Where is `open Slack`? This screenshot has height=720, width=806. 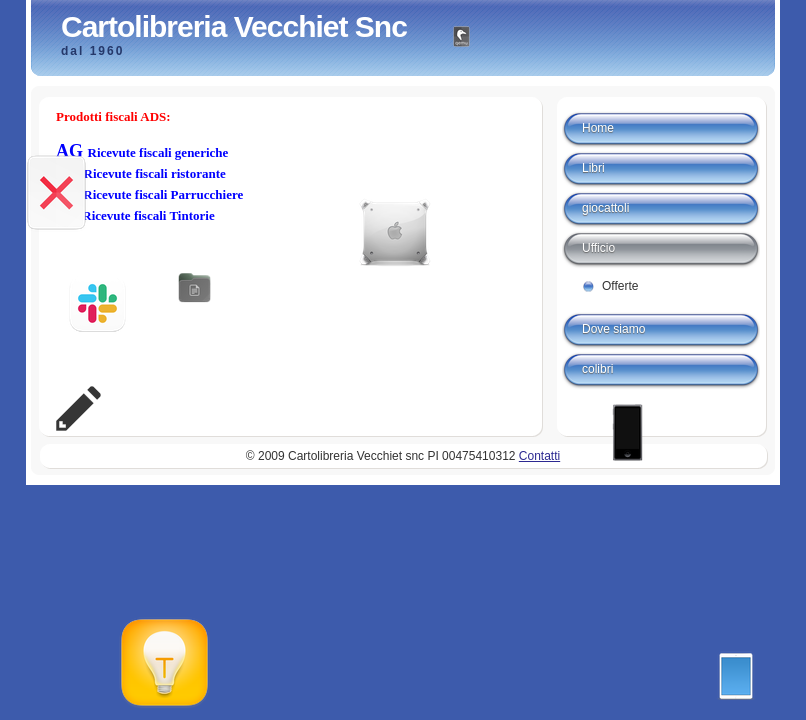
open Slack is located at coordinates (97, 303).